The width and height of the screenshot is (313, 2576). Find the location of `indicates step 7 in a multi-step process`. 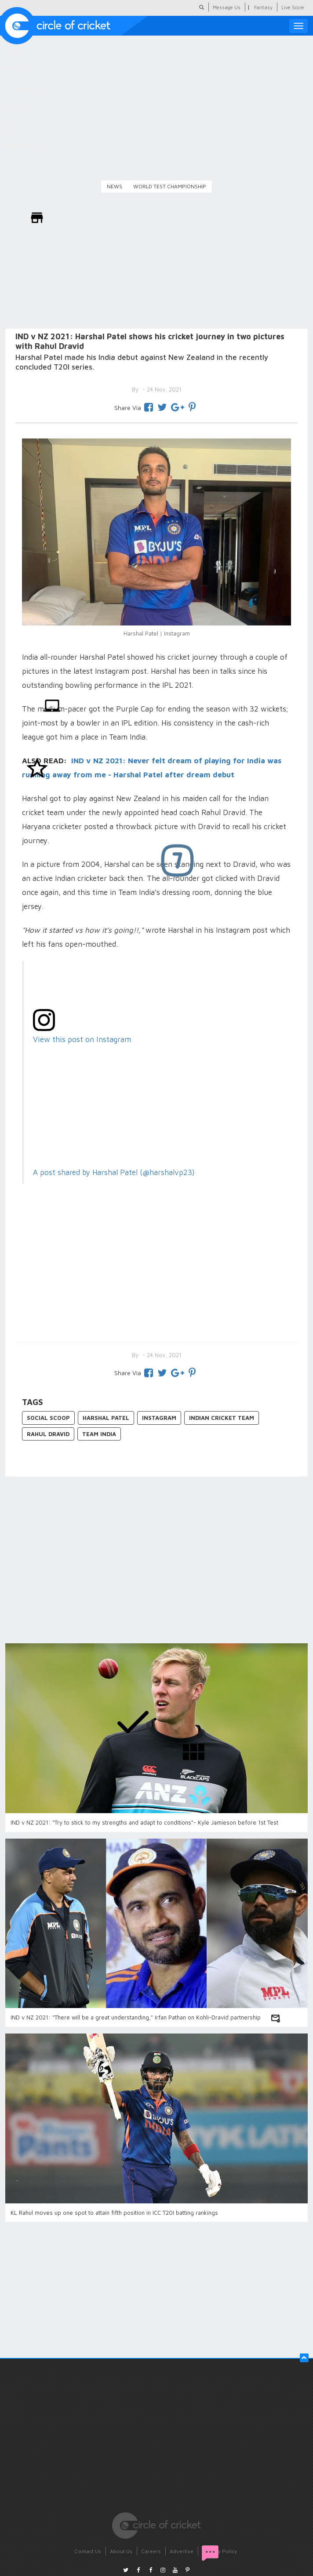

indicates step 7 in a multi-step process is located at coordinates (177, 860).